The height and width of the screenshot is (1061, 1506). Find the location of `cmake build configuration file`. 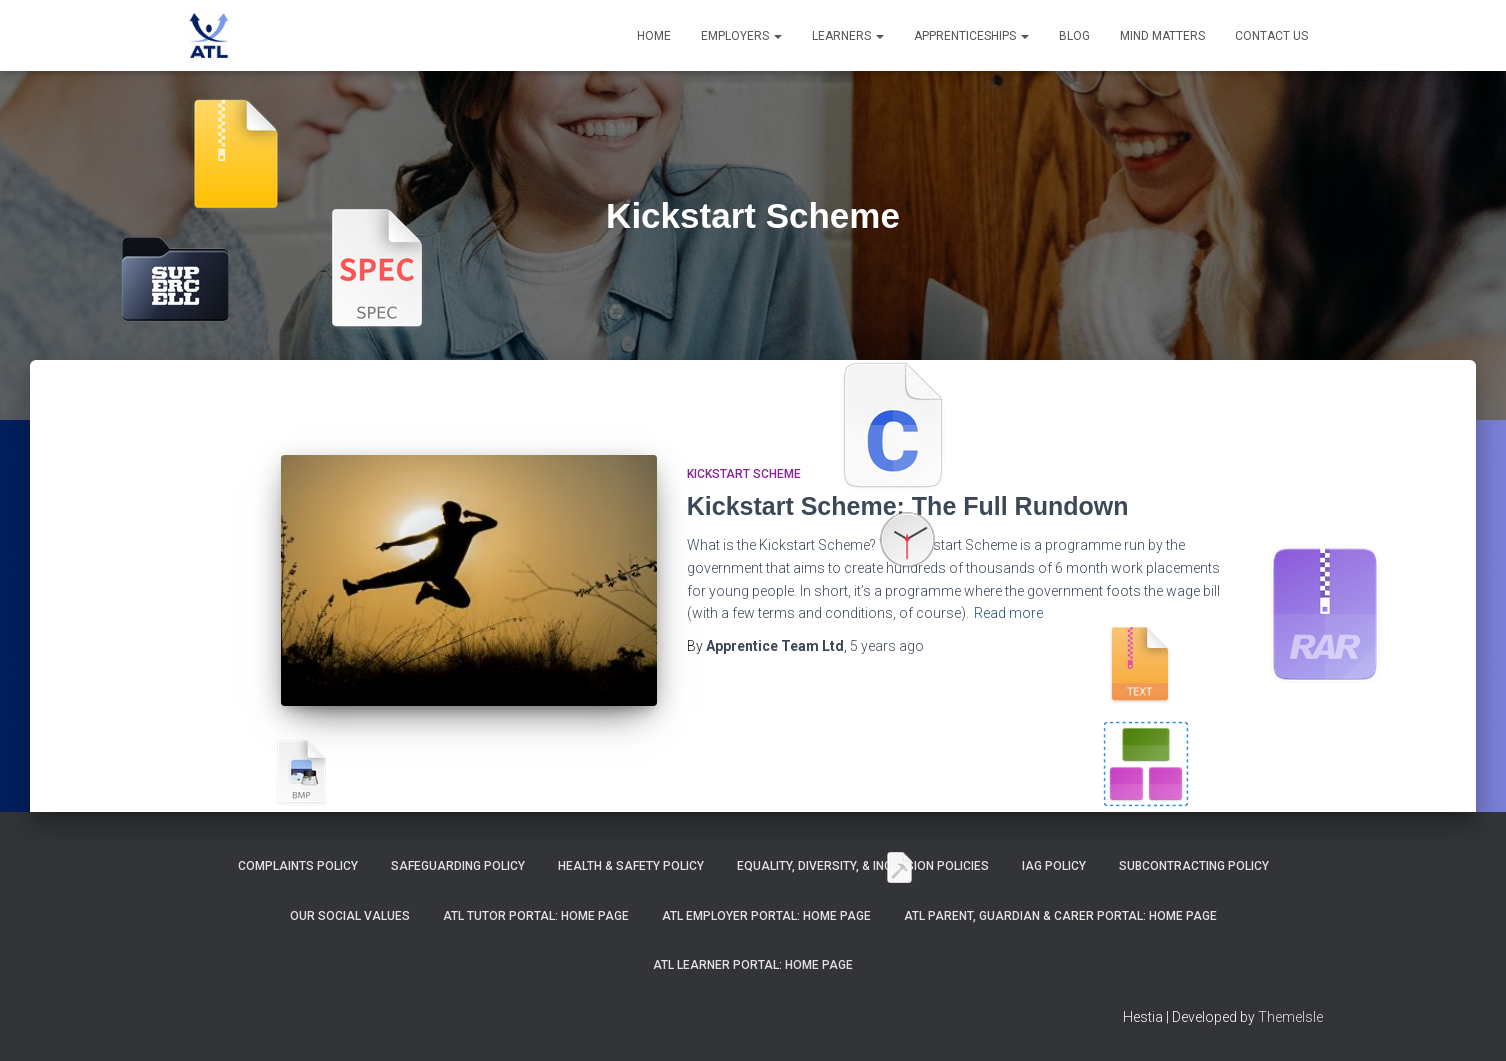

cmake build configuration file is located at coordinates (899, 867).